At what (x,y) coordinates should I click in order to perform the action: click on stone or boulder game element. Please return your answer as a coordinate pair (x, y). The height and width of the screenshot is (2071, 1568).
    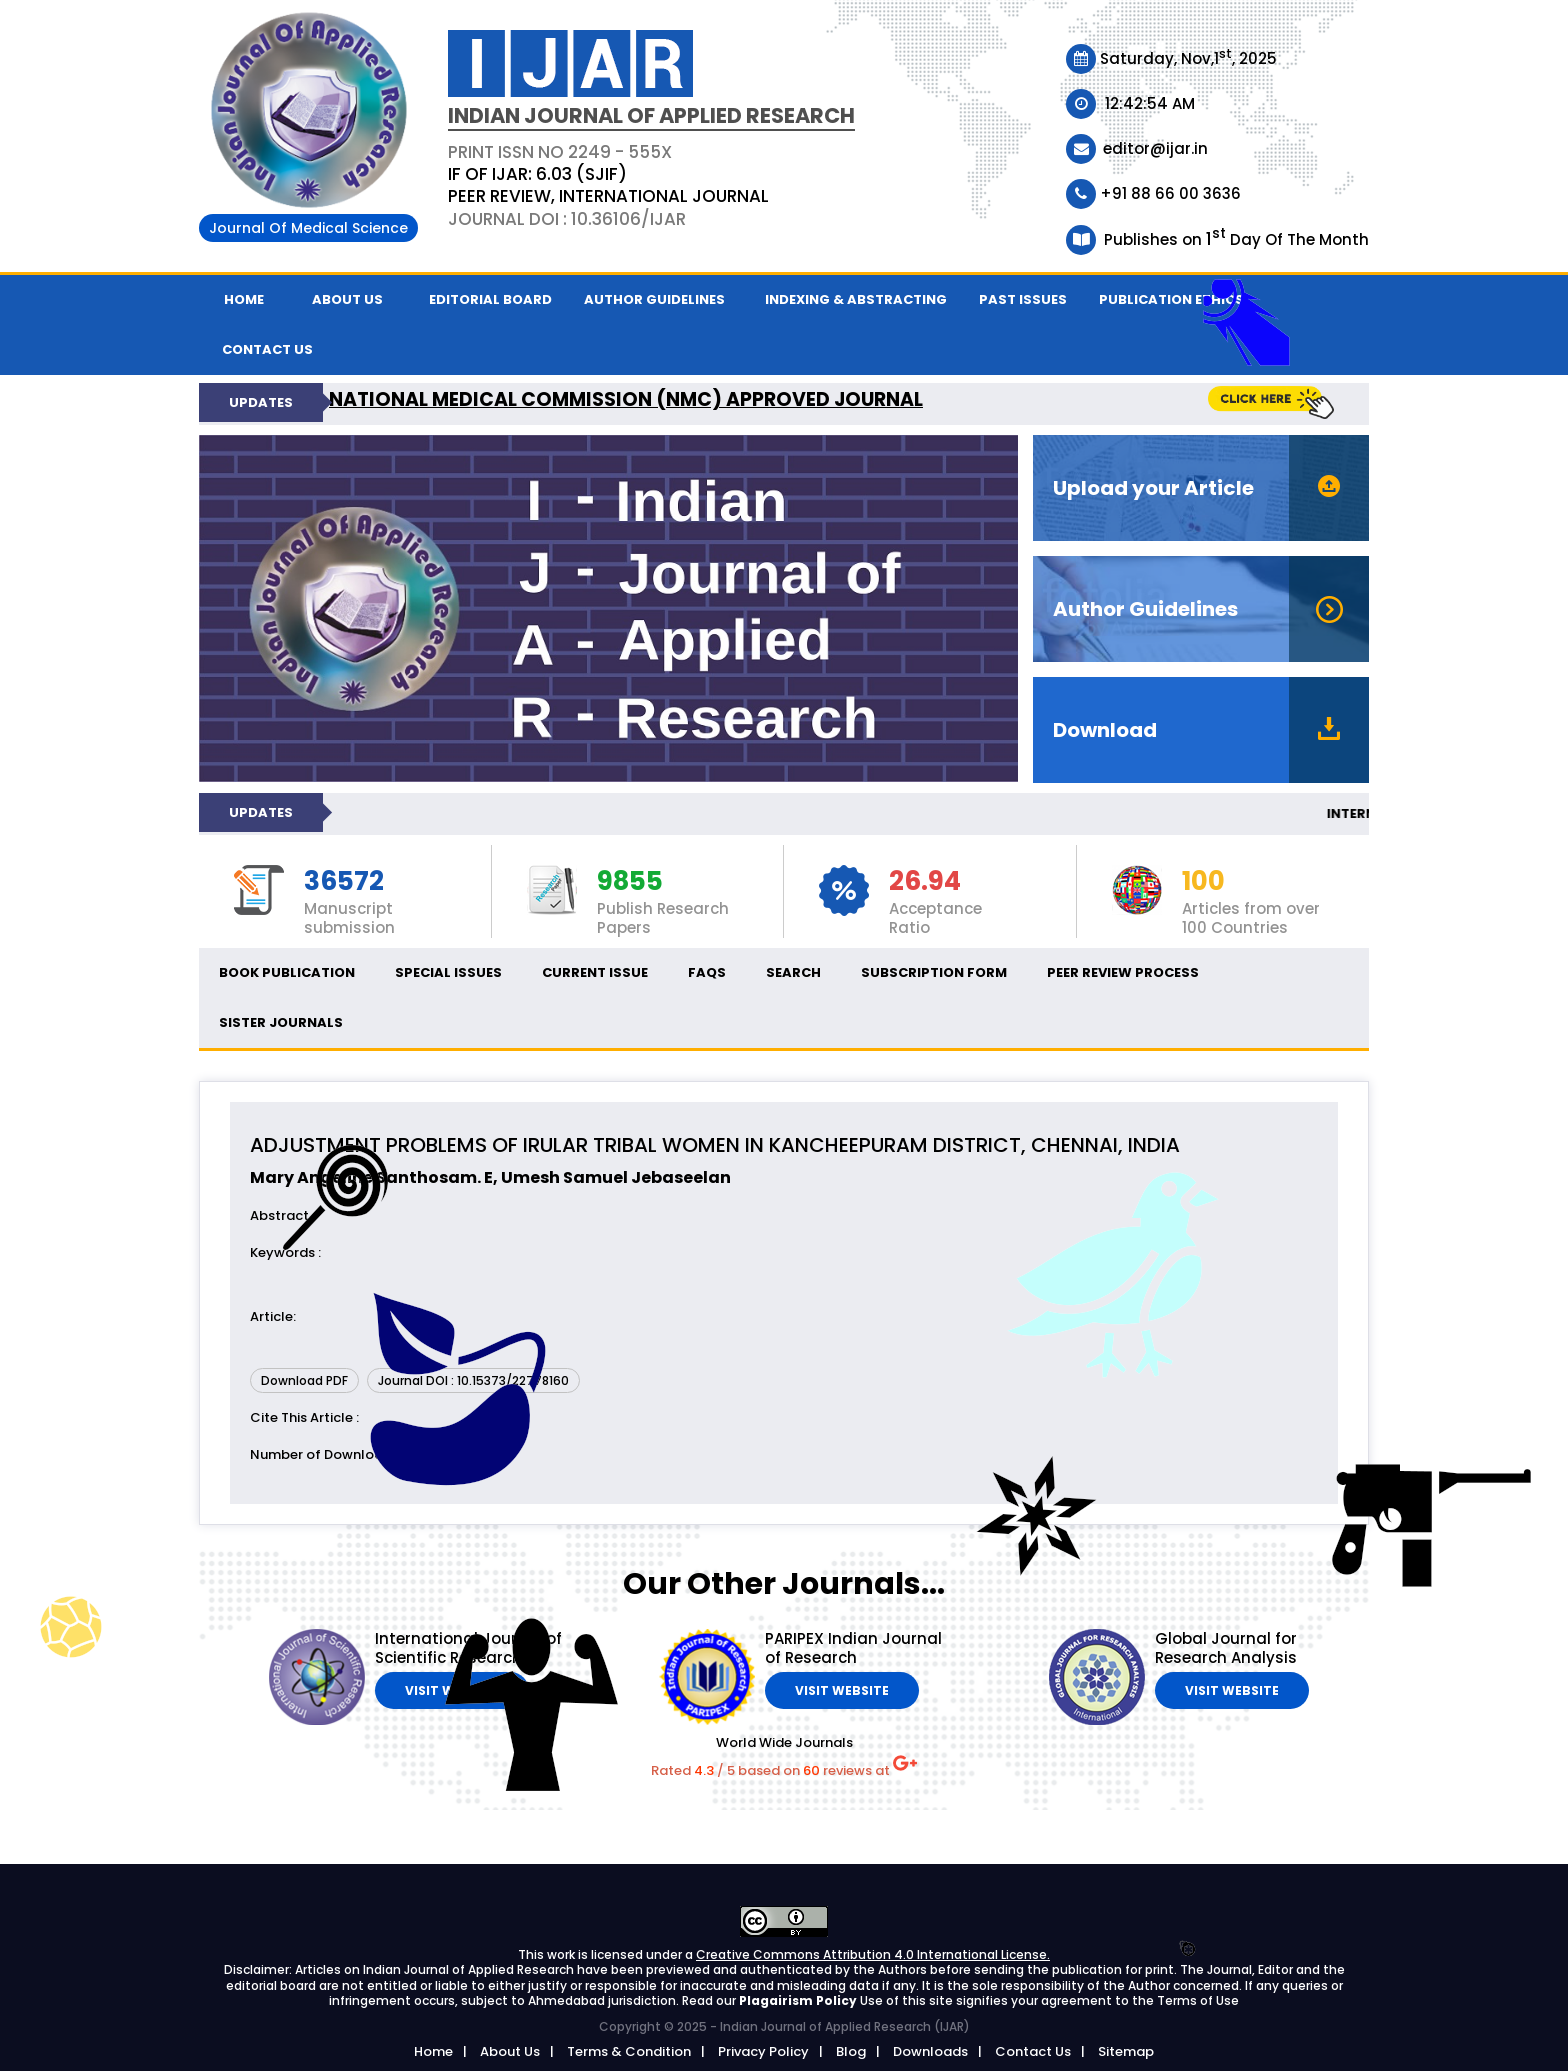
    Looking at the image, I should click on (71, 1627).